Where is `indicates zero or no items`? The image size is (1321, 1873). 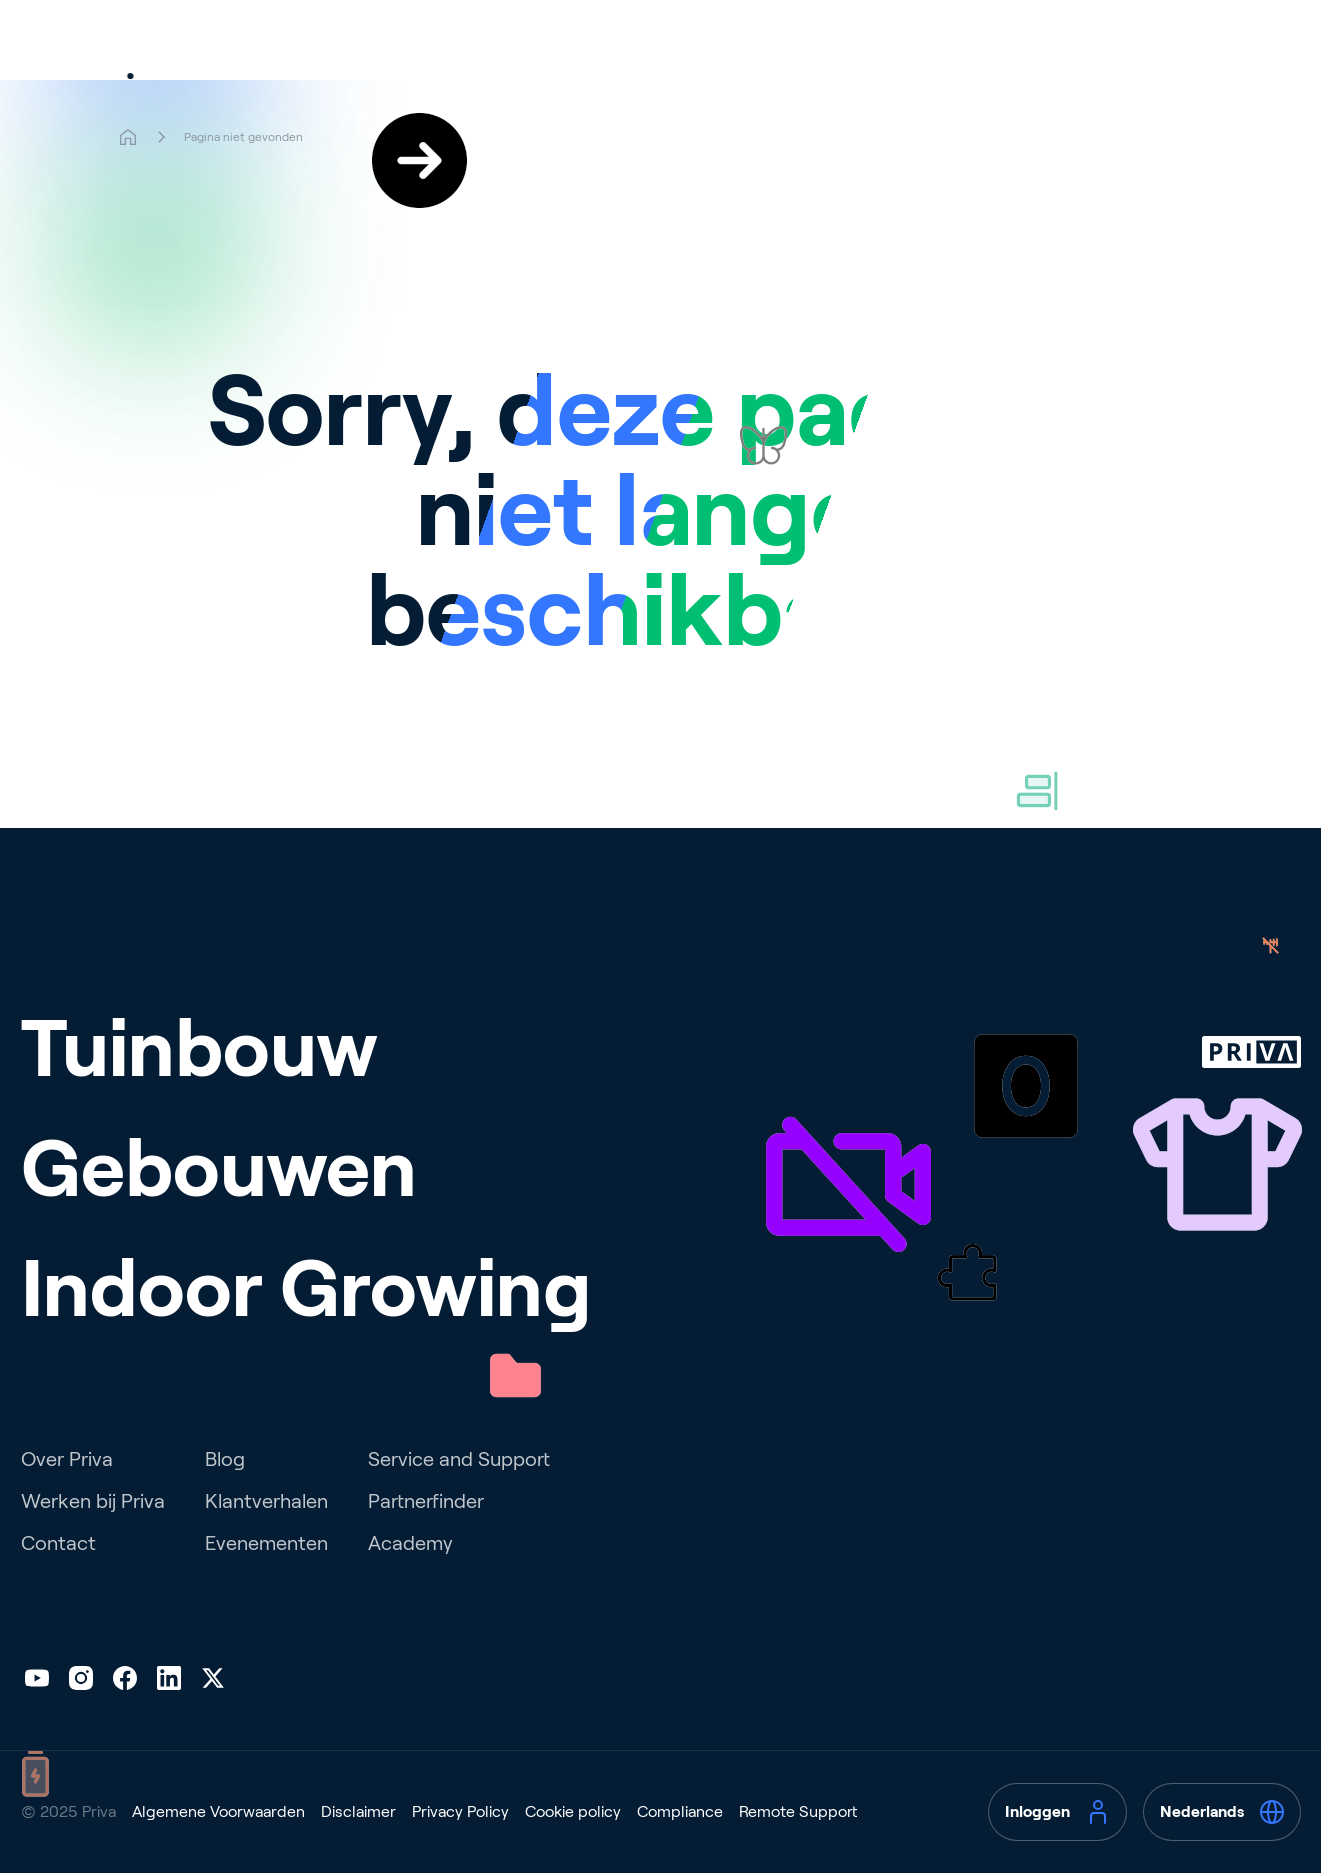 indicates zero or no items is located at coordinates (1026, 1086).